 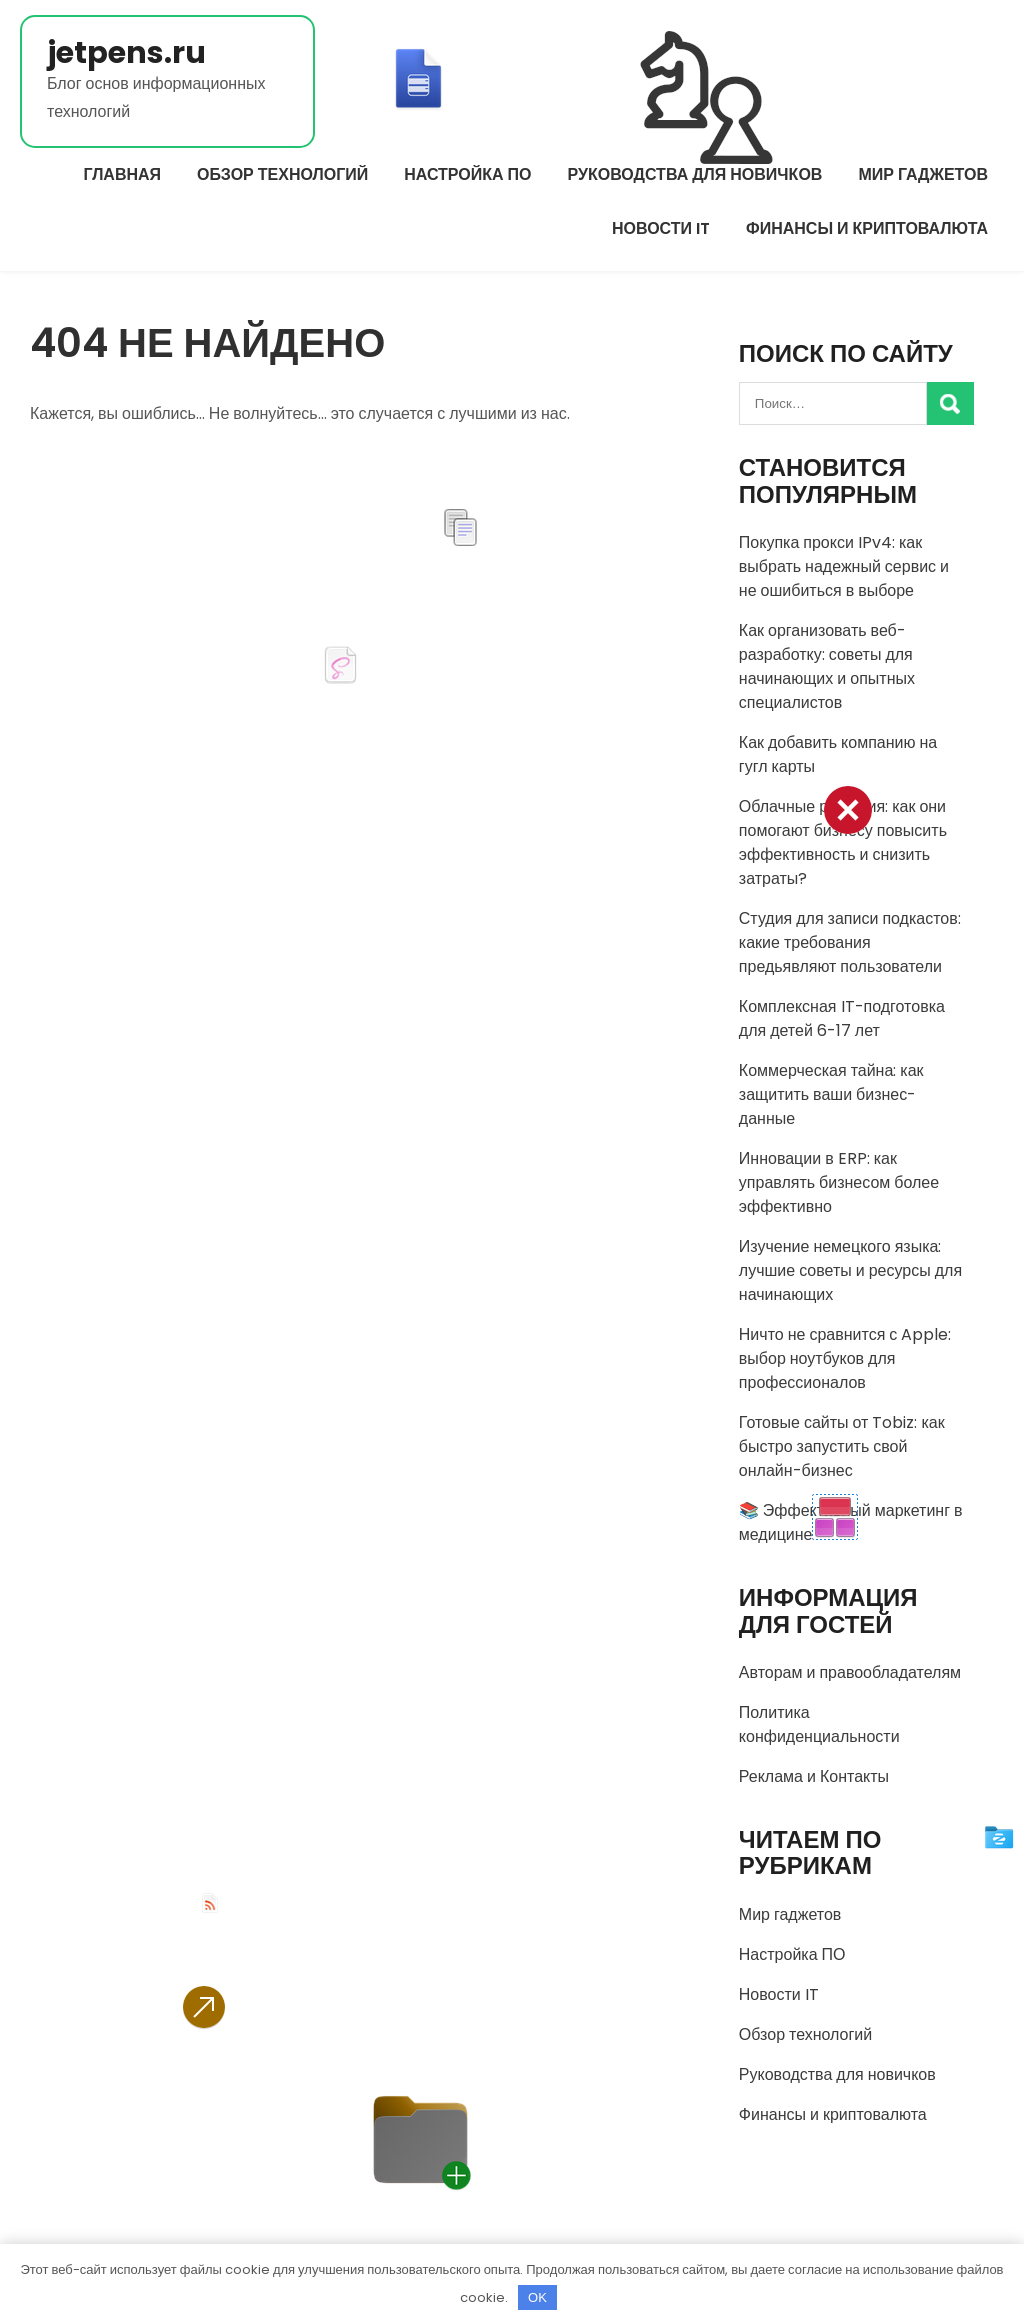 What do you see at coordinates (999, 1838) in the screenshot?
I see `open zorin os system folder` at bounding box center [999, 1838].